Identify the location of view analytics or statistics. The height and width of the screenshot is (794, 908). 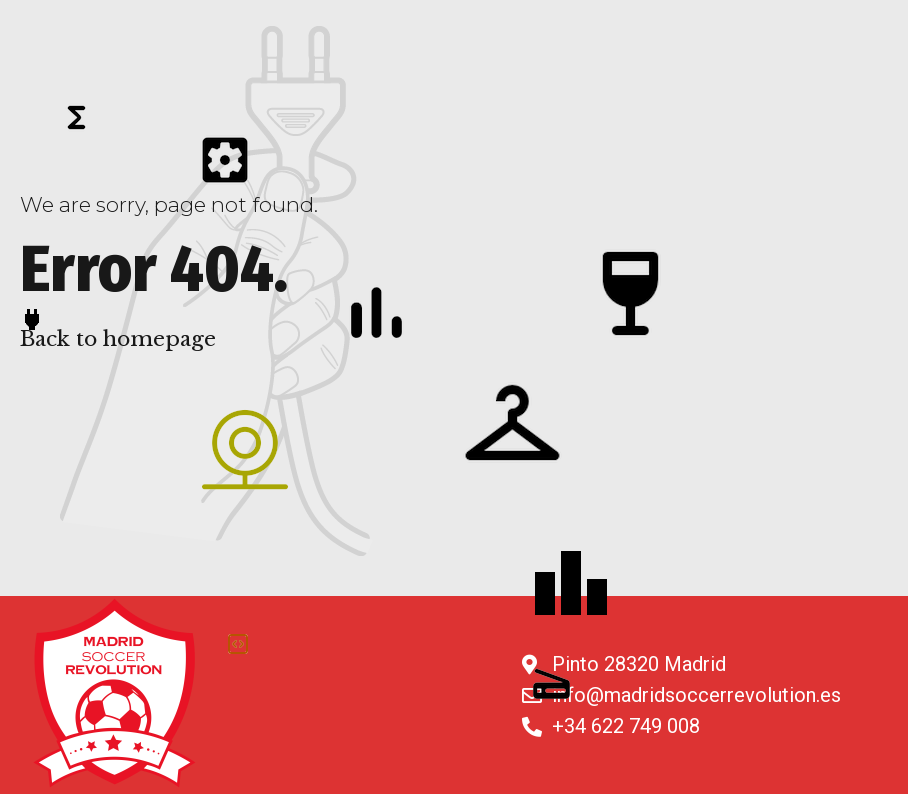
(376, 312).